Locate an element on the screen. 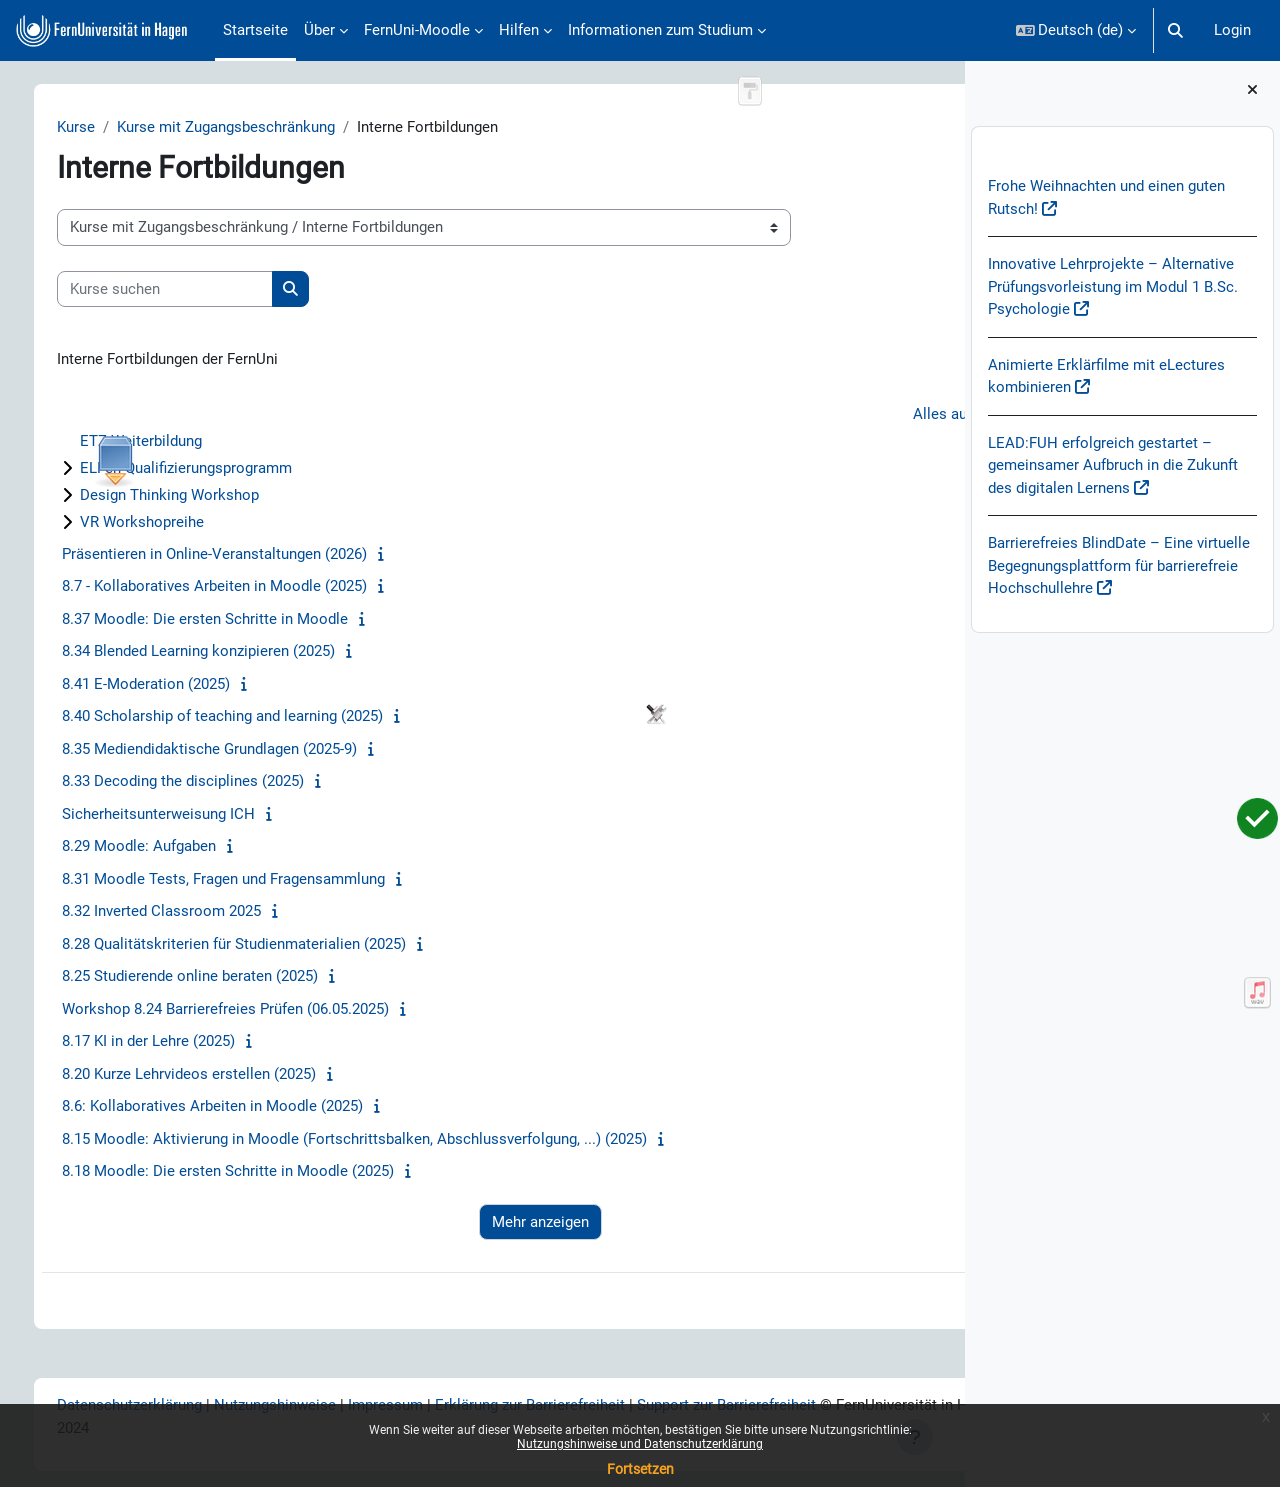 The height and width of the screenshot is (1487, 1280). mark item as complete is located at coordinates (1257, 818).